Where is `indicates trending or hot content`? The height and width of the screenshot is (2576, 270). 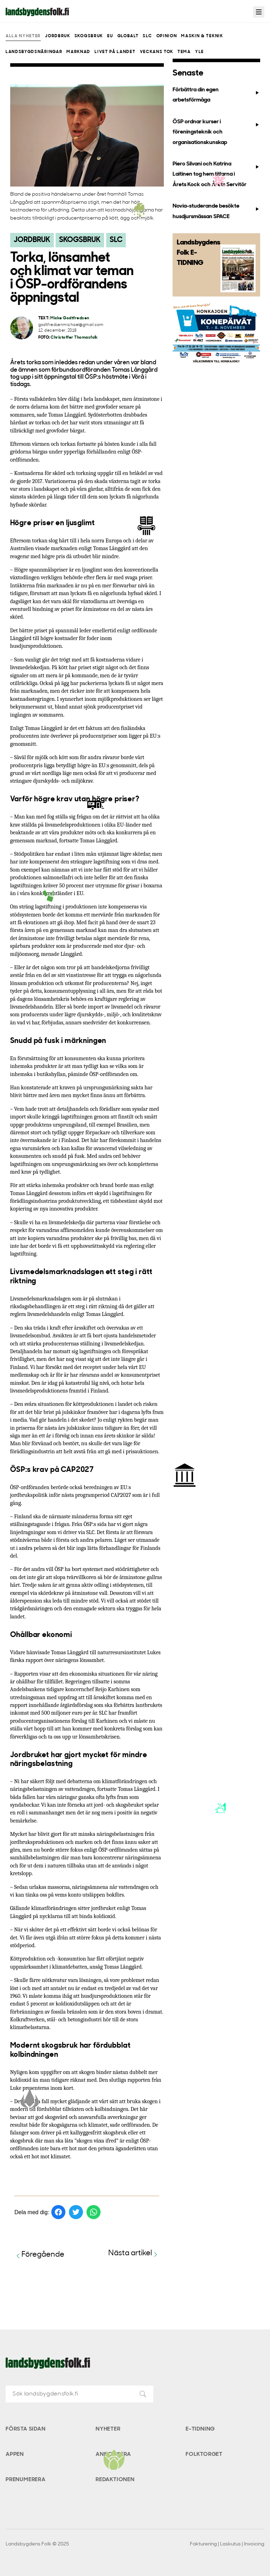 indicates trending or hot content is located at coordinates (30, 2098).